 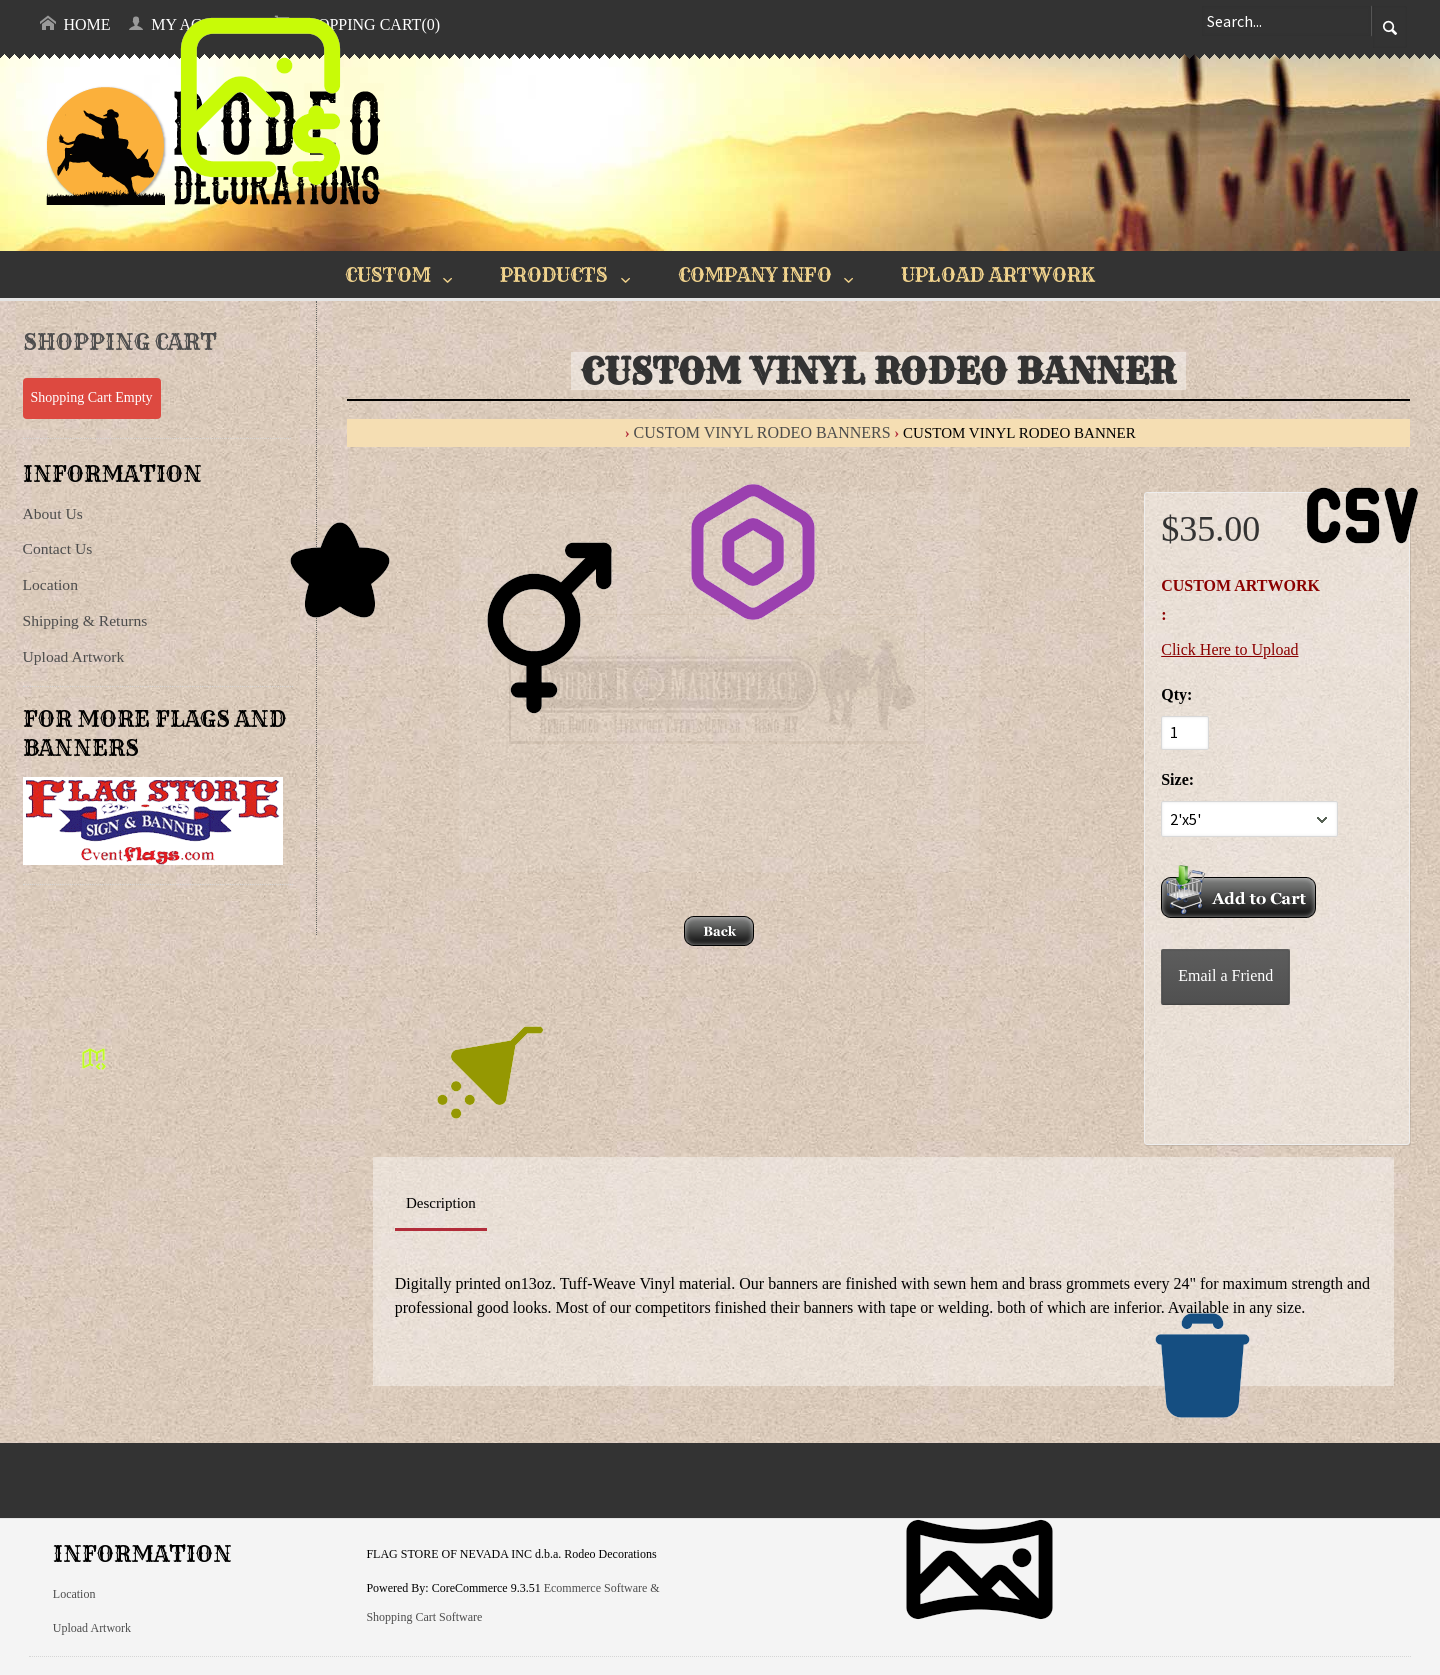 What do you see at coordinates (753, 552) in the screenshot?
I see `access assembly or component management` at bounding box center [753, 552].